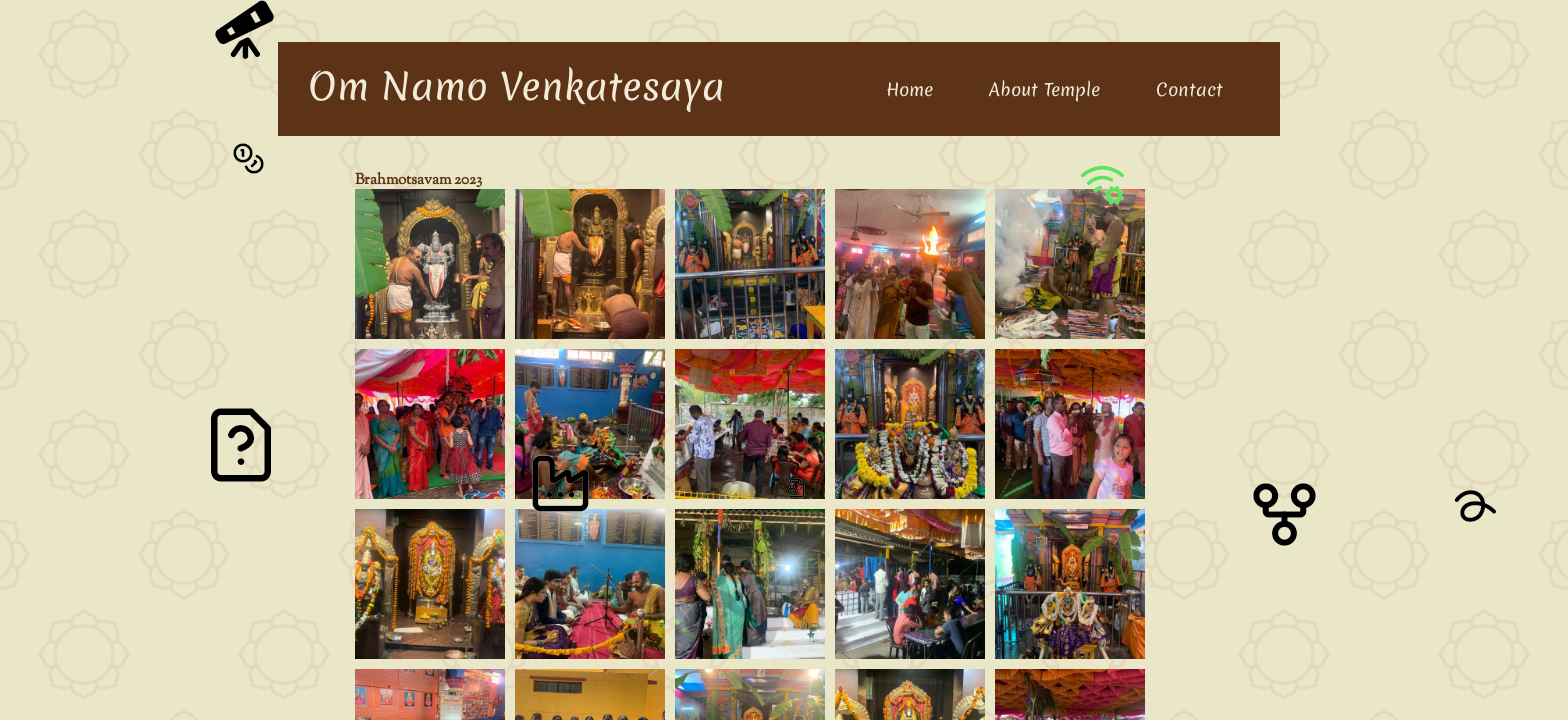  Describe the element at coordinates (560, 483) in the screenshot. I see `view manufacturing or production settings` at that location.